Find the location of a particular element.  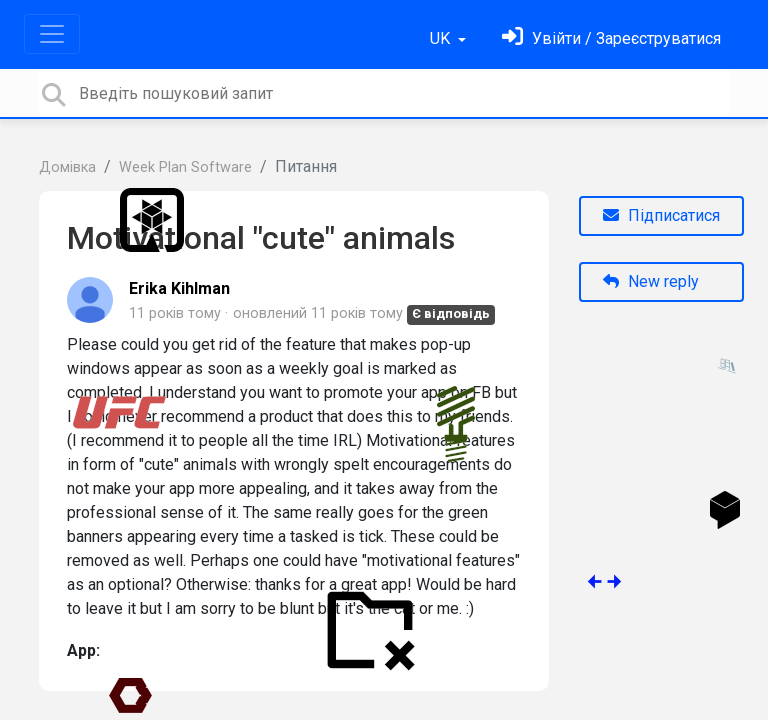

quarkus framework logo is located at coordinates (152, 220).